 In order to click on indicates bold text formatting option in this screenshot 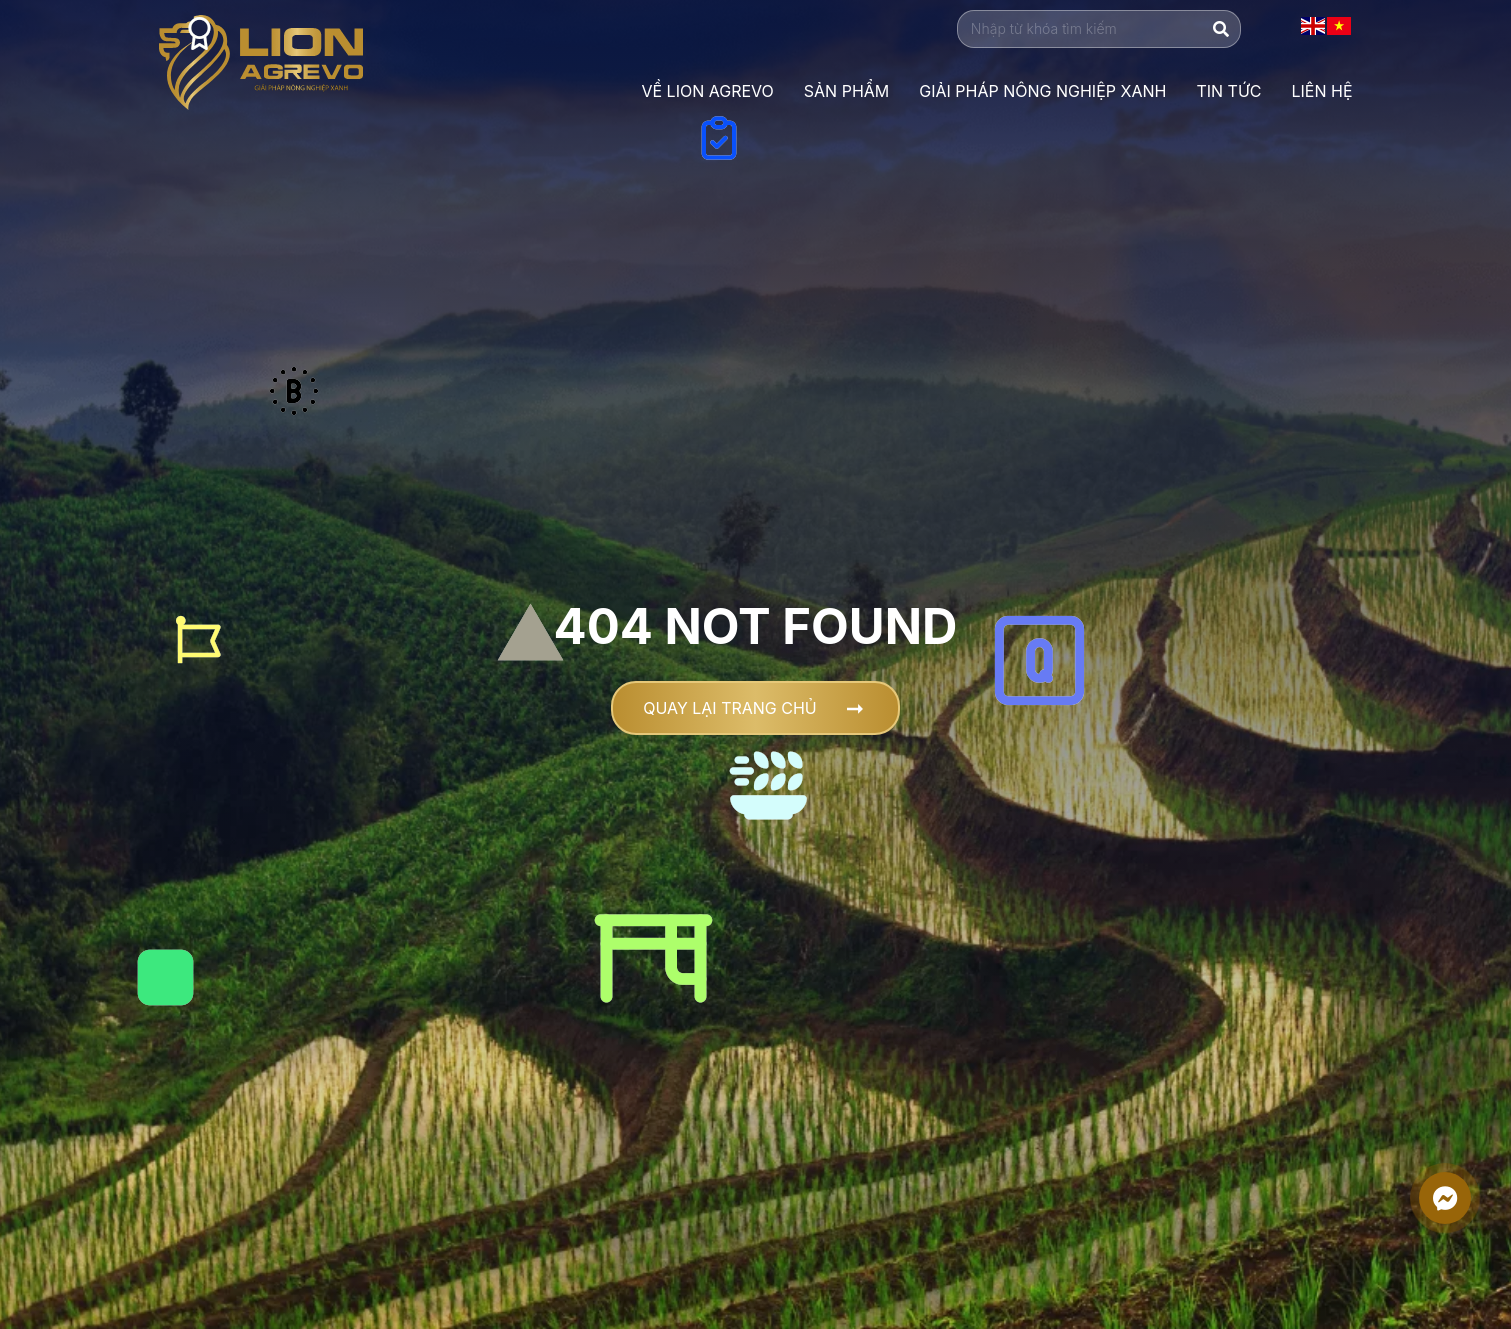, I will do `click(294, 391)`.